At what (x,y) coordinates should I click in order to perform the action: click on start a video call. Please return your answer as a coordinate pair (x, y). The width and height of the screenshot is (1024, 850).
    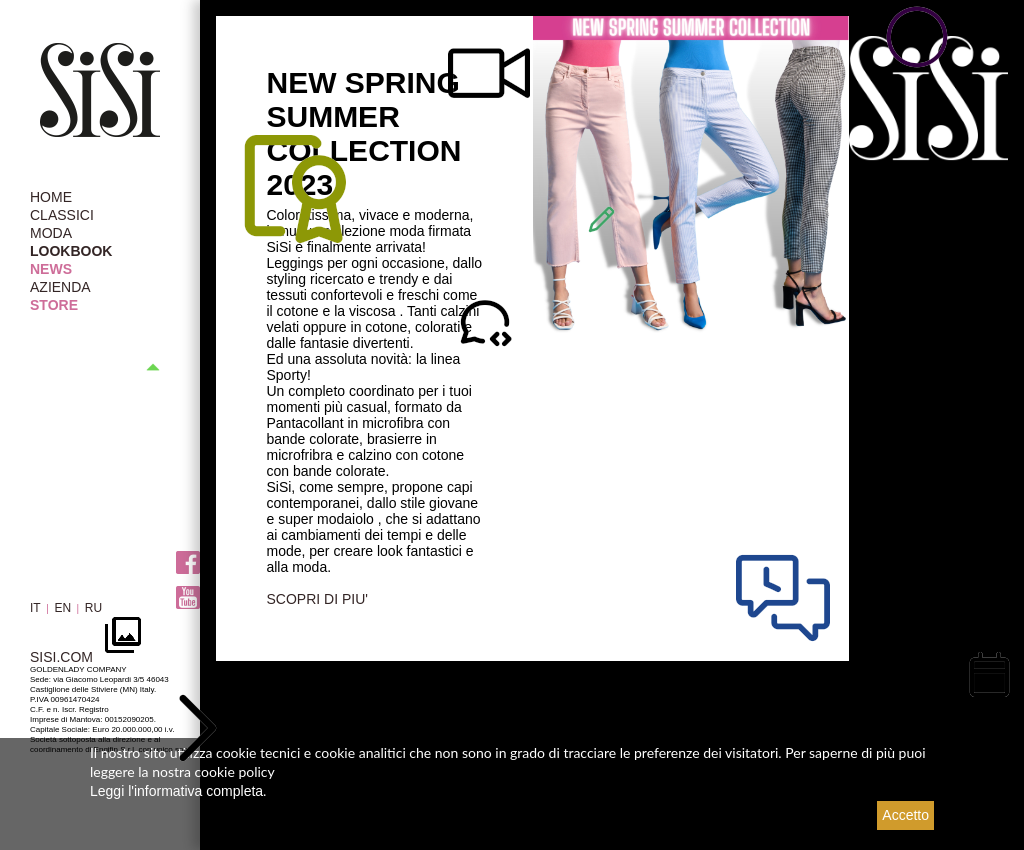
    Looking at the image, I should click on (489, 74).